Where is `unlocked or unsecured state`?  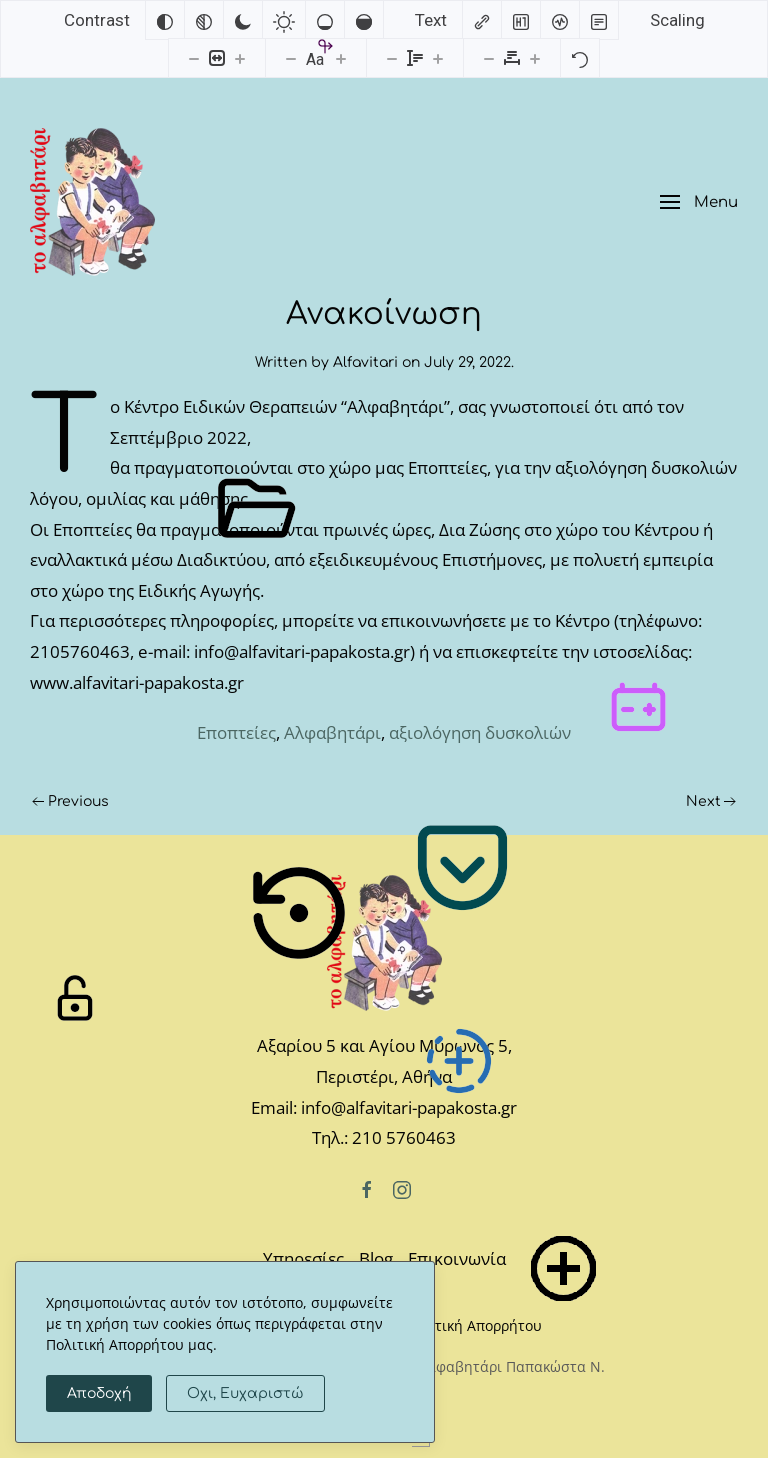 unlocked or unsecured state is located at coordinates (75, 999).